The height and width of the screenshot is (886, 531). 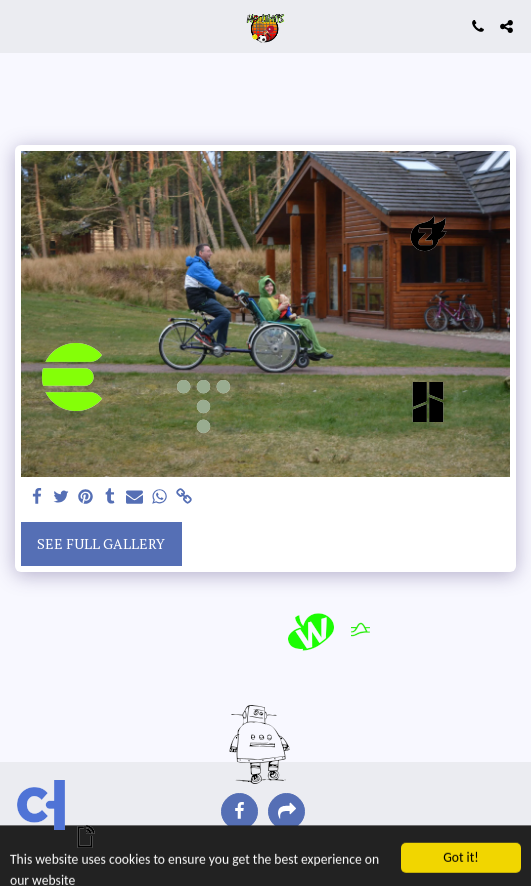 I want to click on visit ZCOOL design community, so click(x=428, y=233).